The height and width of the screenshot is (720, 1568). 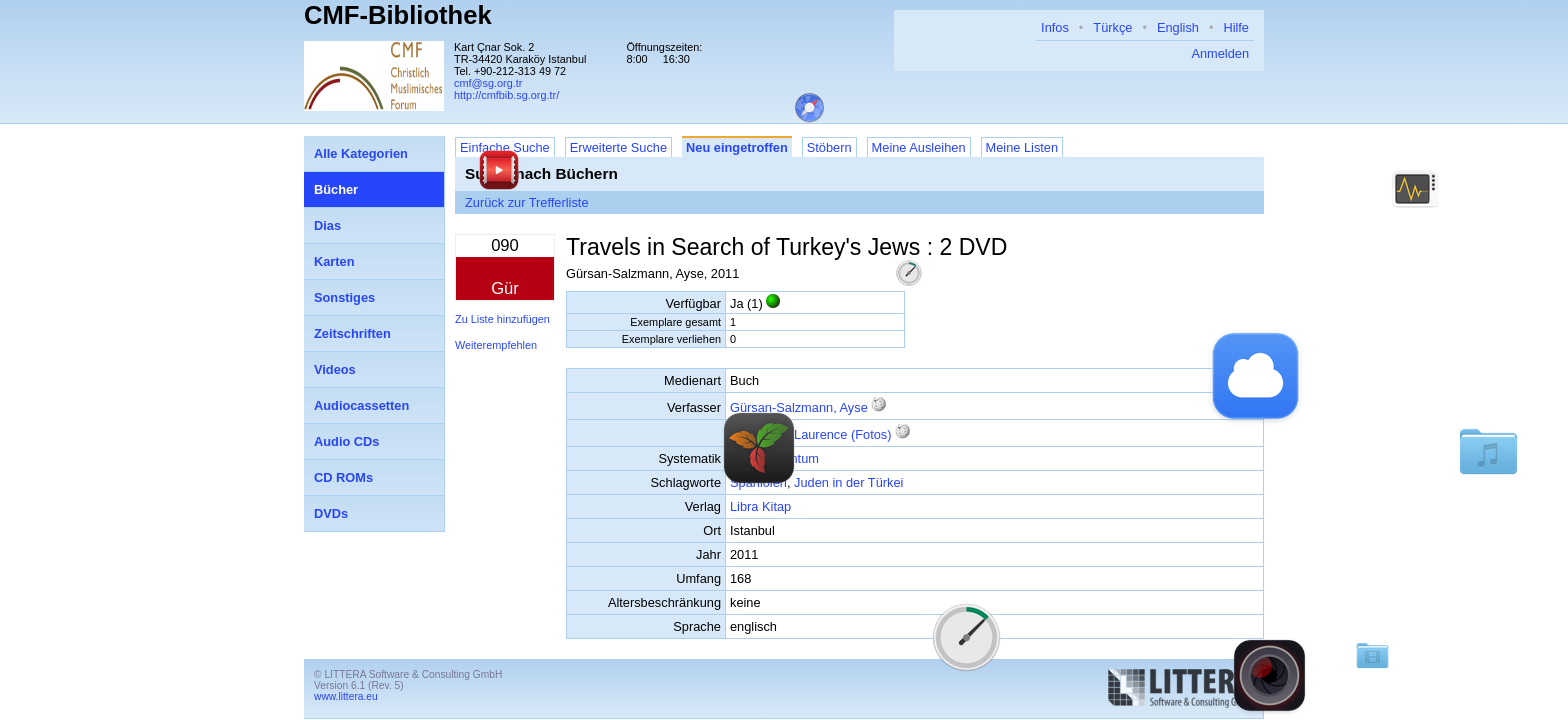 What do you see at coordinates (759, 448) in the screenshot?
I see `open trilium notes app` at bounding box center [759, 448].